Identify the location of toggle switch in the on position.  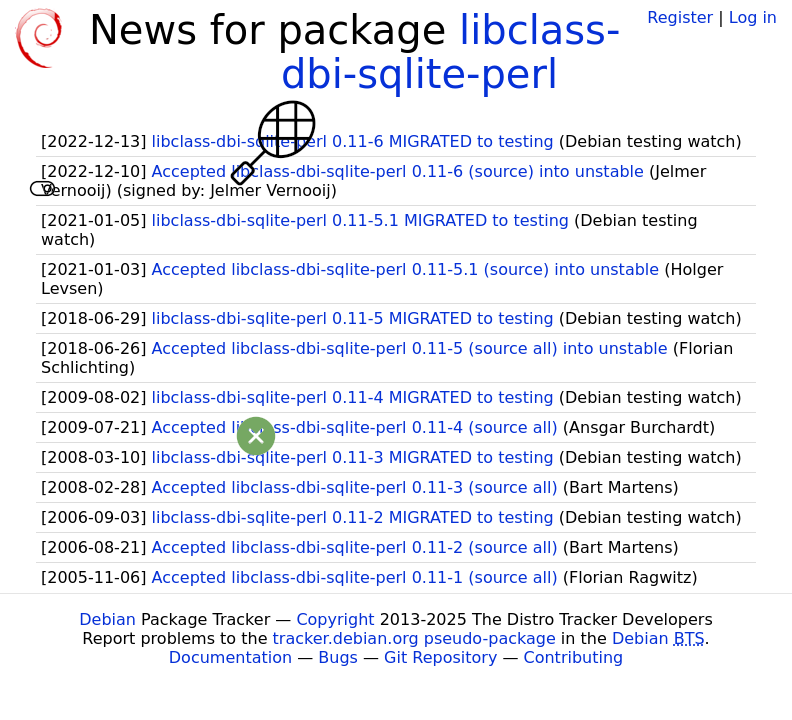
(42, 188).